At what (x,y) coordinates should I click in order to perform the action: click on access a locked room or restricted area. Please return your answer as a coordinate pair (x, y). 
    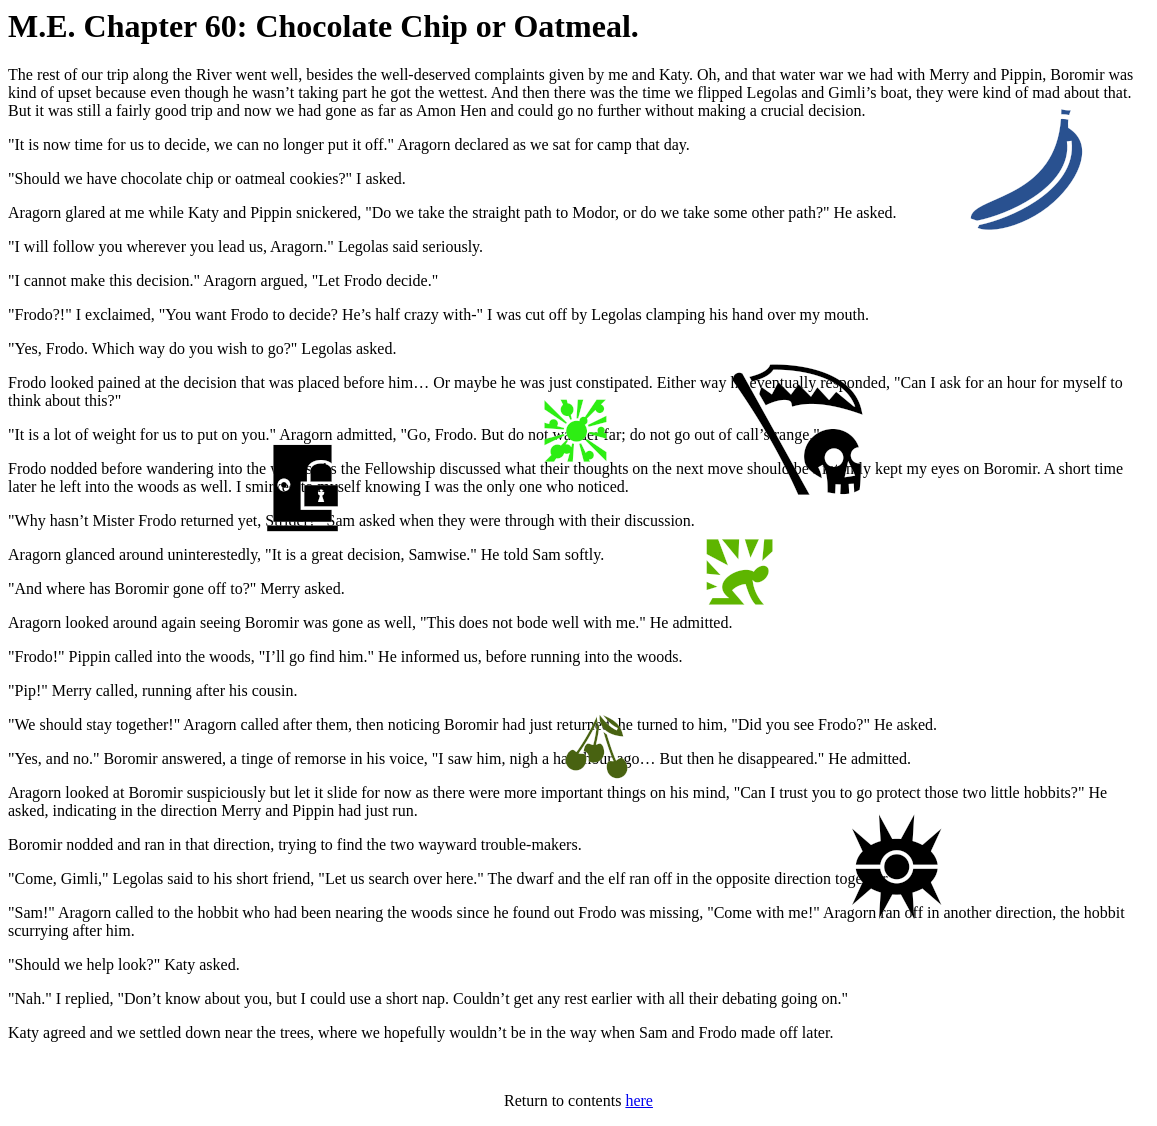
    Looking at the image, I should click on (302, 486).